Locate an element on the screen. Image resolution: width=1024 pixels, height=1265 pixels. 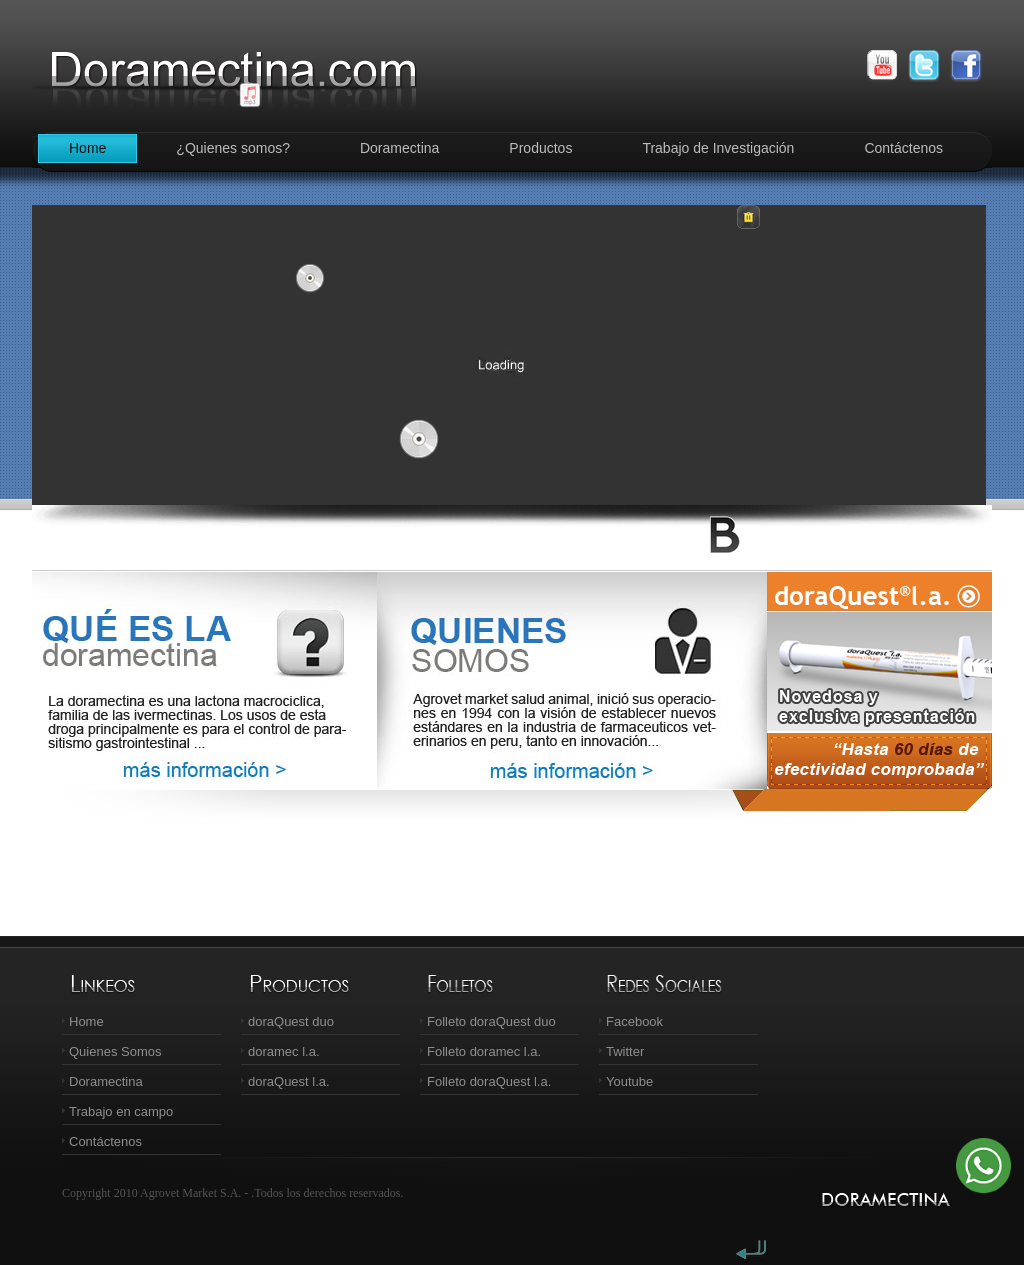
indicates a DVD-ROM drive or disc is located at coordinates (310, 278).